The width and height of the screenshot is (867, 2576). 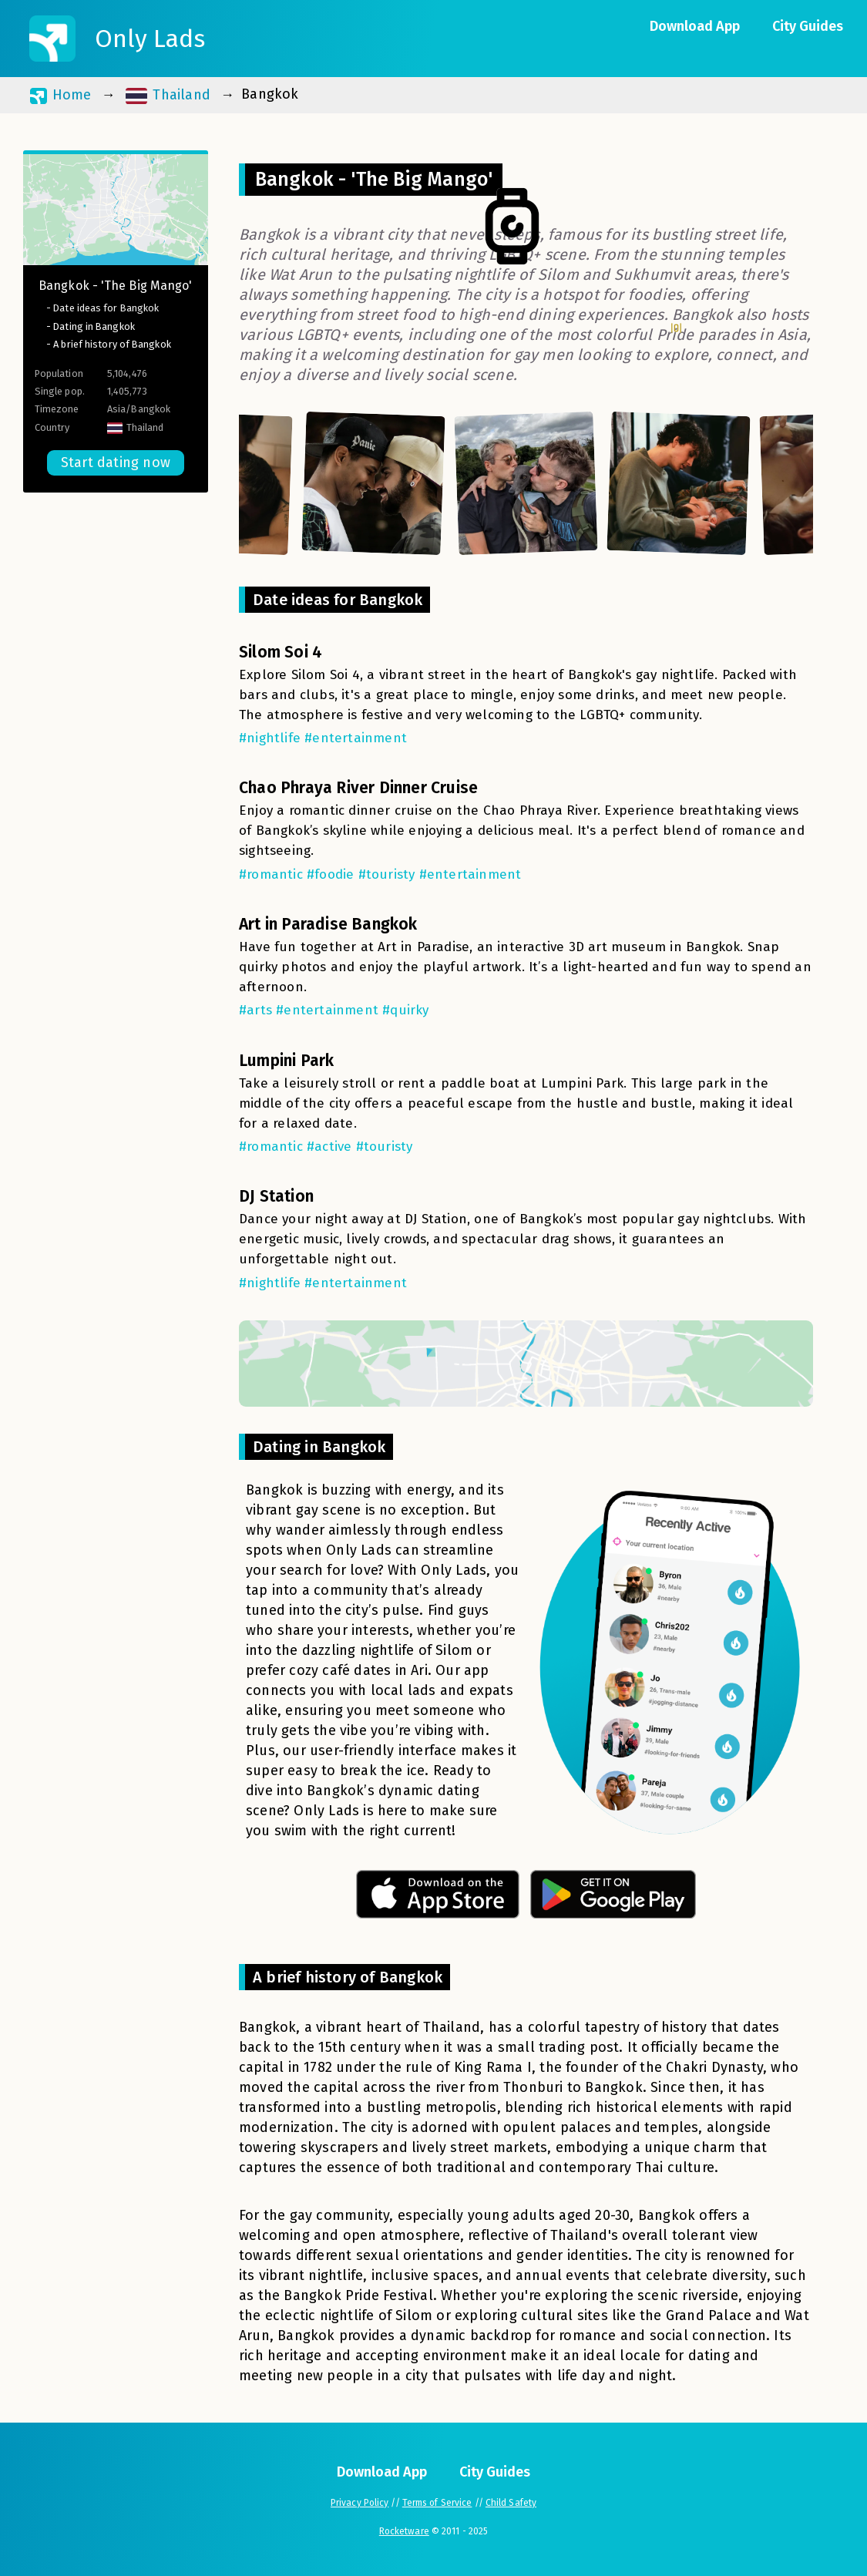 I want to click on distribute layers evenly in vertical space, so click(x=676, y=328).